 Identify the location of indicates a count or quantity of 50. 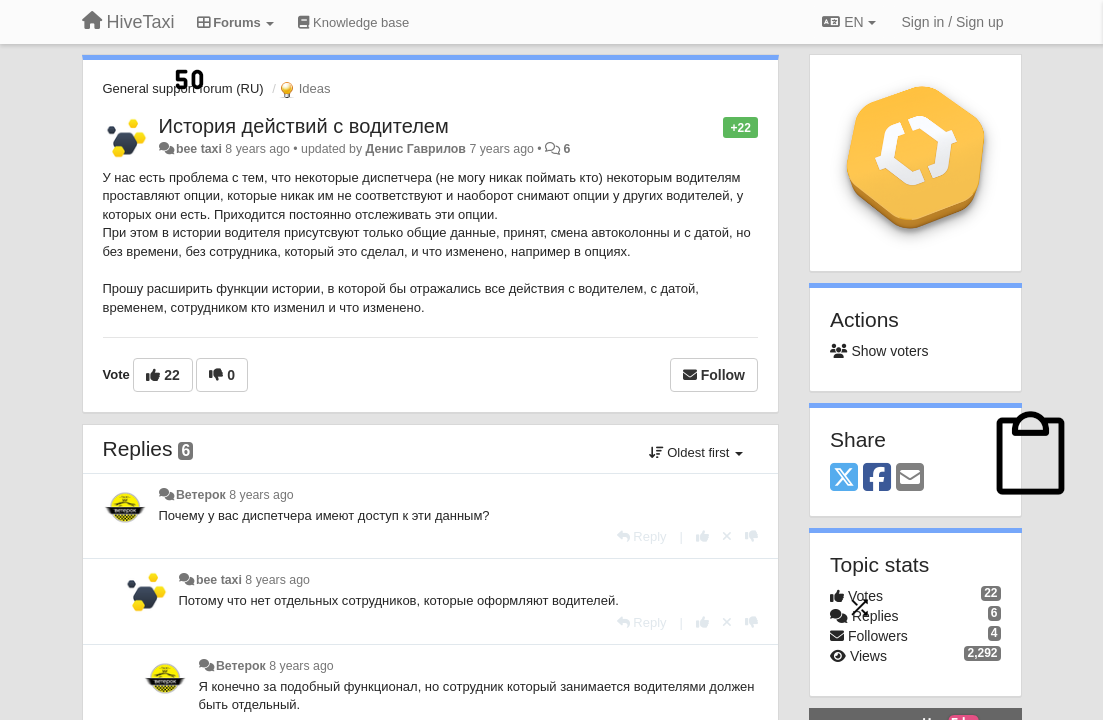
(189, 79).